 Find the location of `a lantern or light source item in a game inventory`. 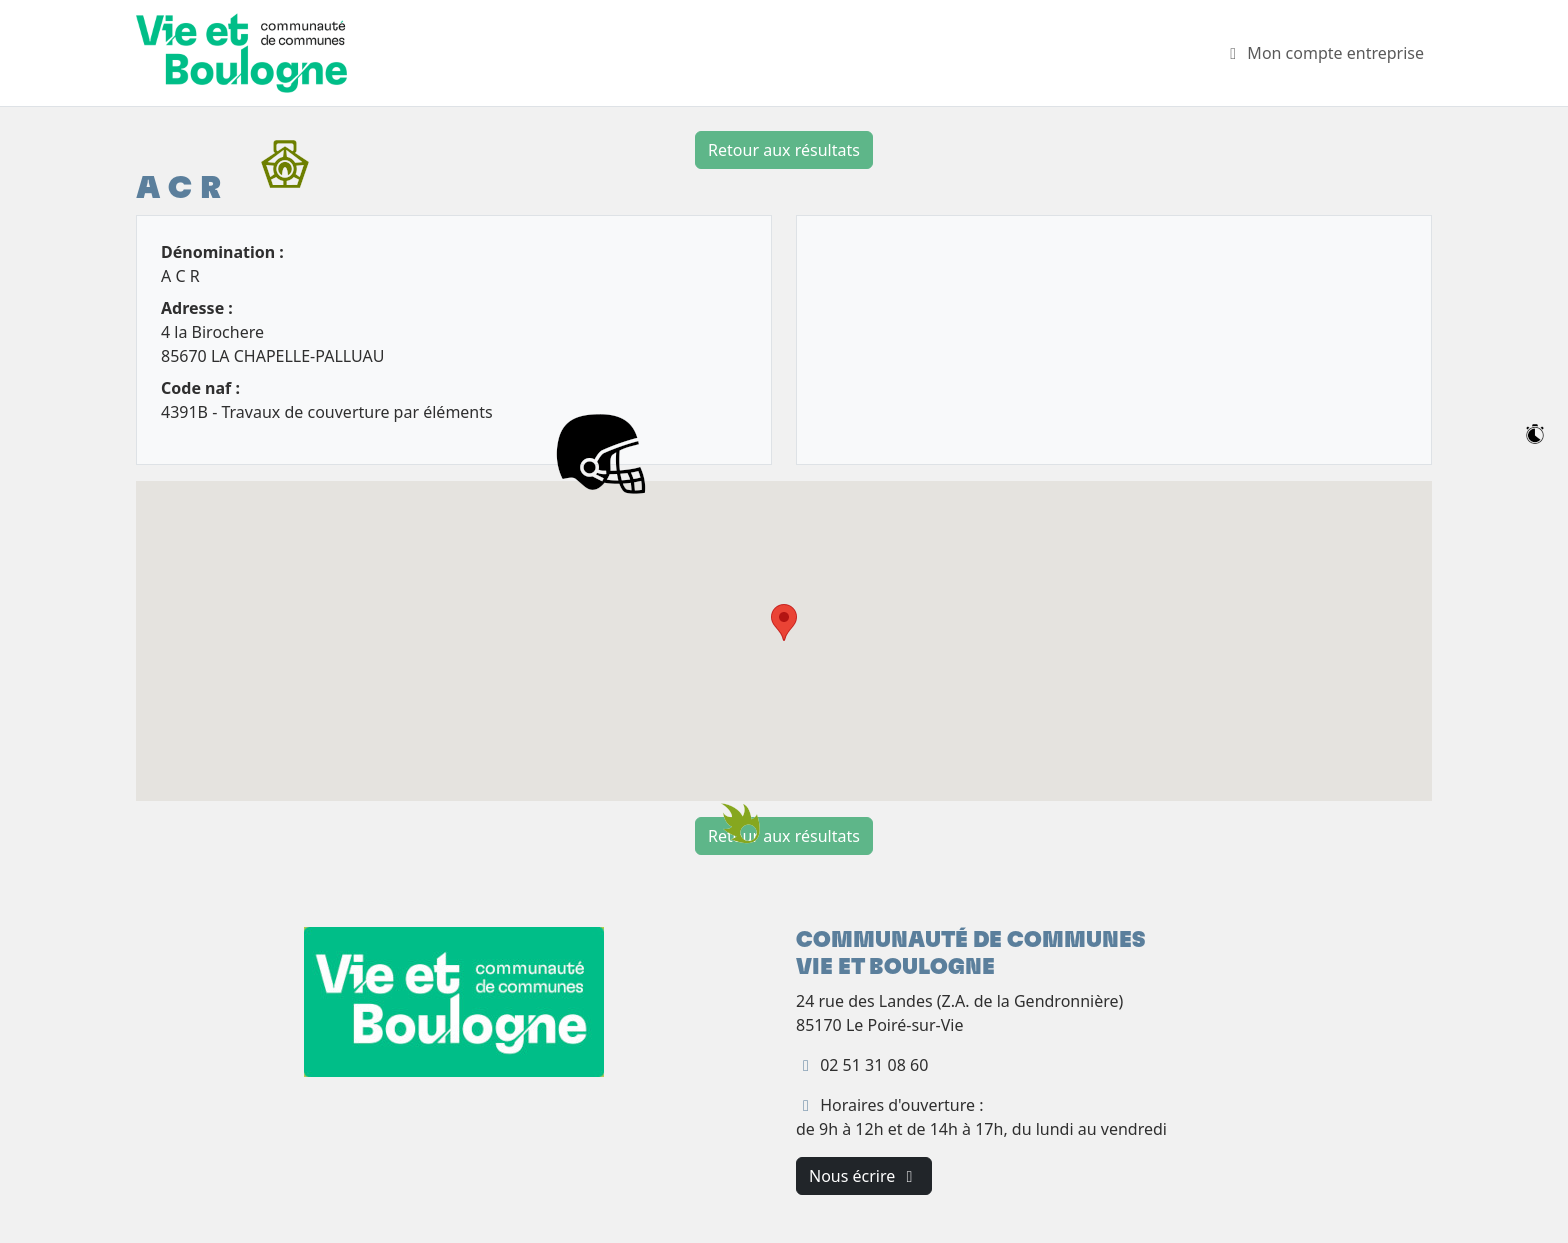

a lantern or light source item in a game inventory is located at coordinates (285, 164).